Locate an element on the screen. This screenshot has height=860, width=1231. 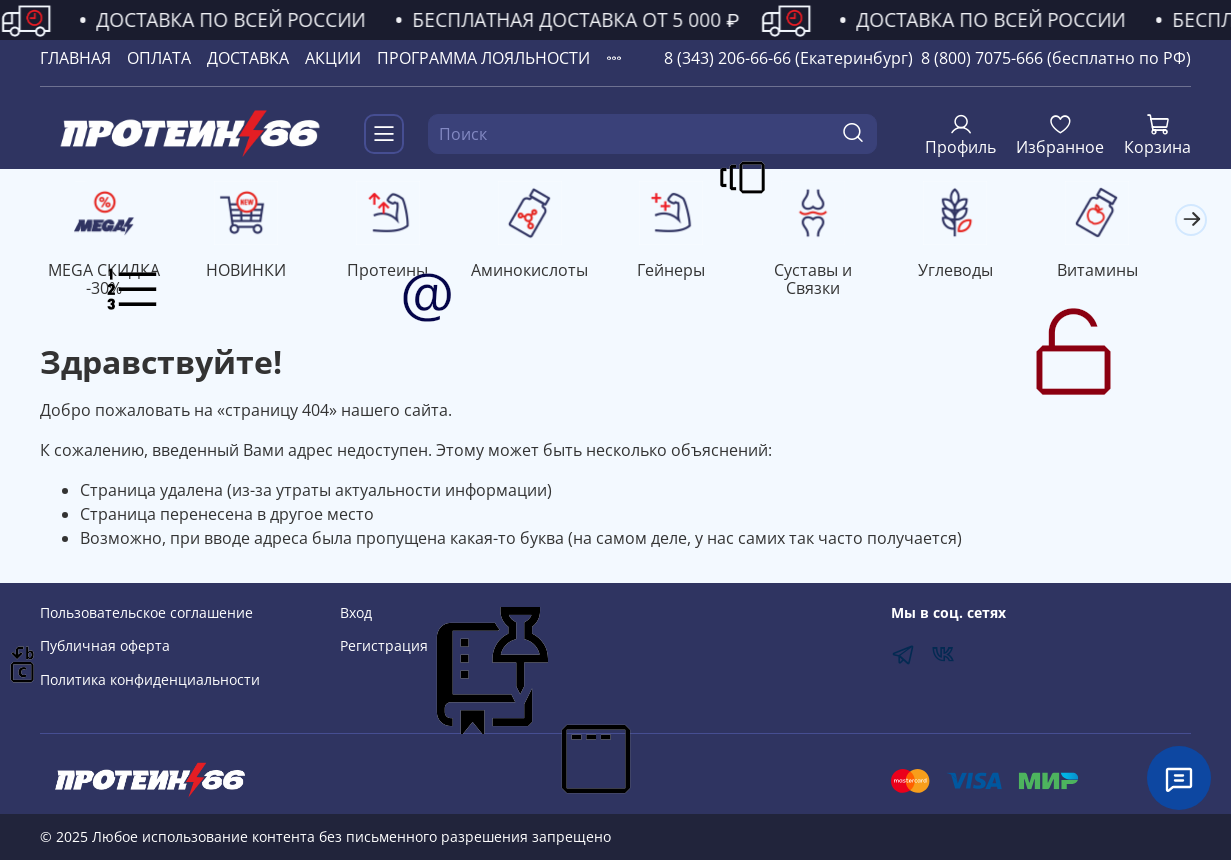
toggle the menubar visibility is located at coordinates (596, 759).